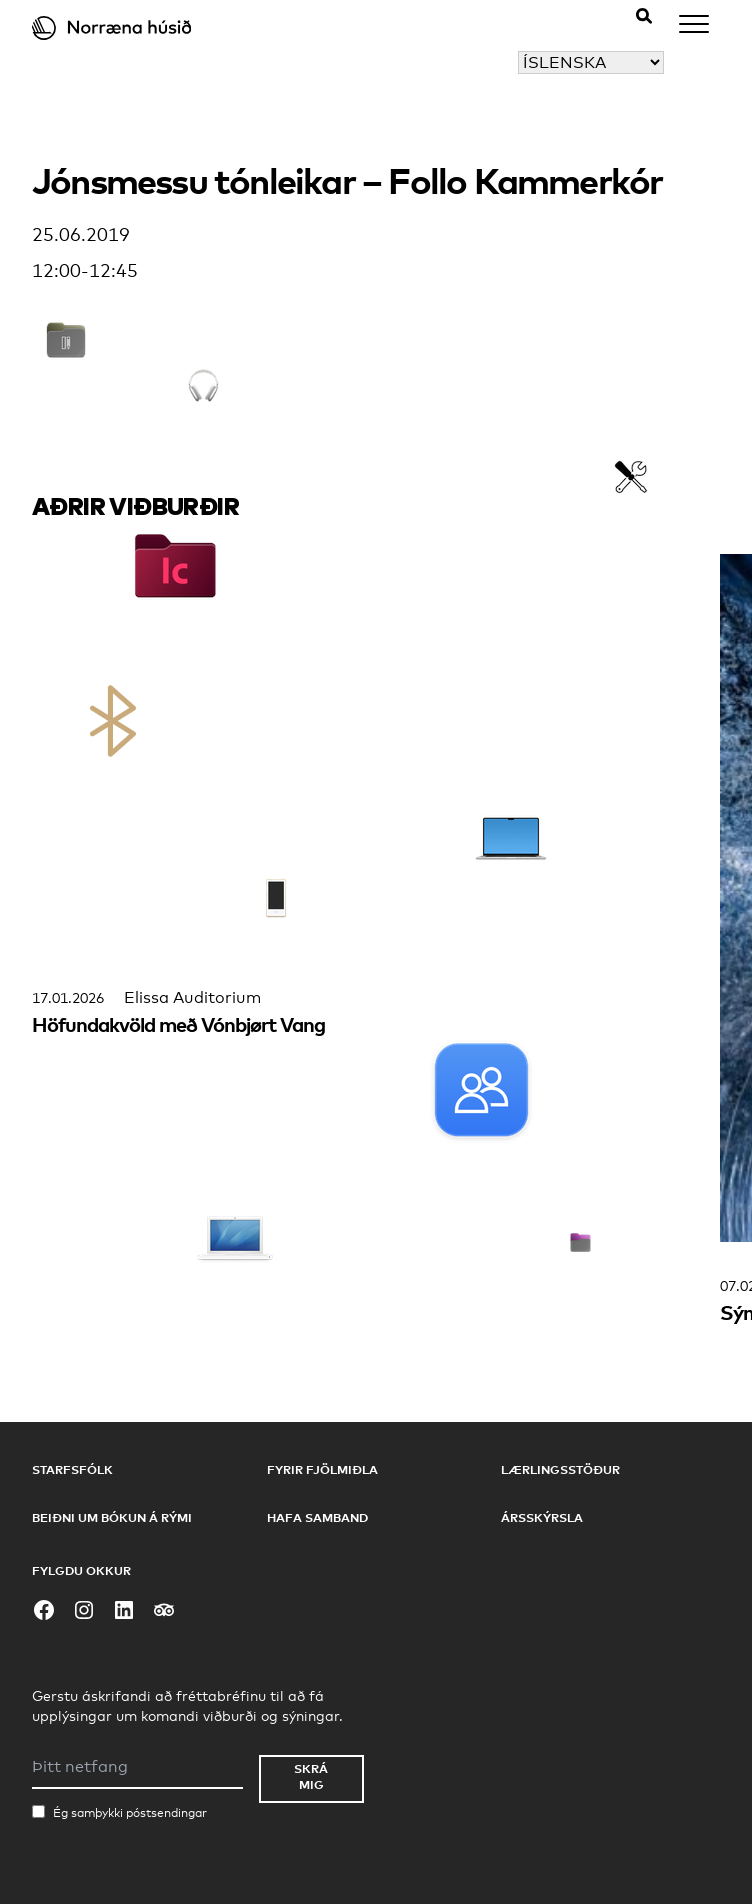 The height and width of the screenshot is (1904, 752). Describe the element at coordinates (276, 898) in the screenshot. I see `iPod nano device connected` at that location.